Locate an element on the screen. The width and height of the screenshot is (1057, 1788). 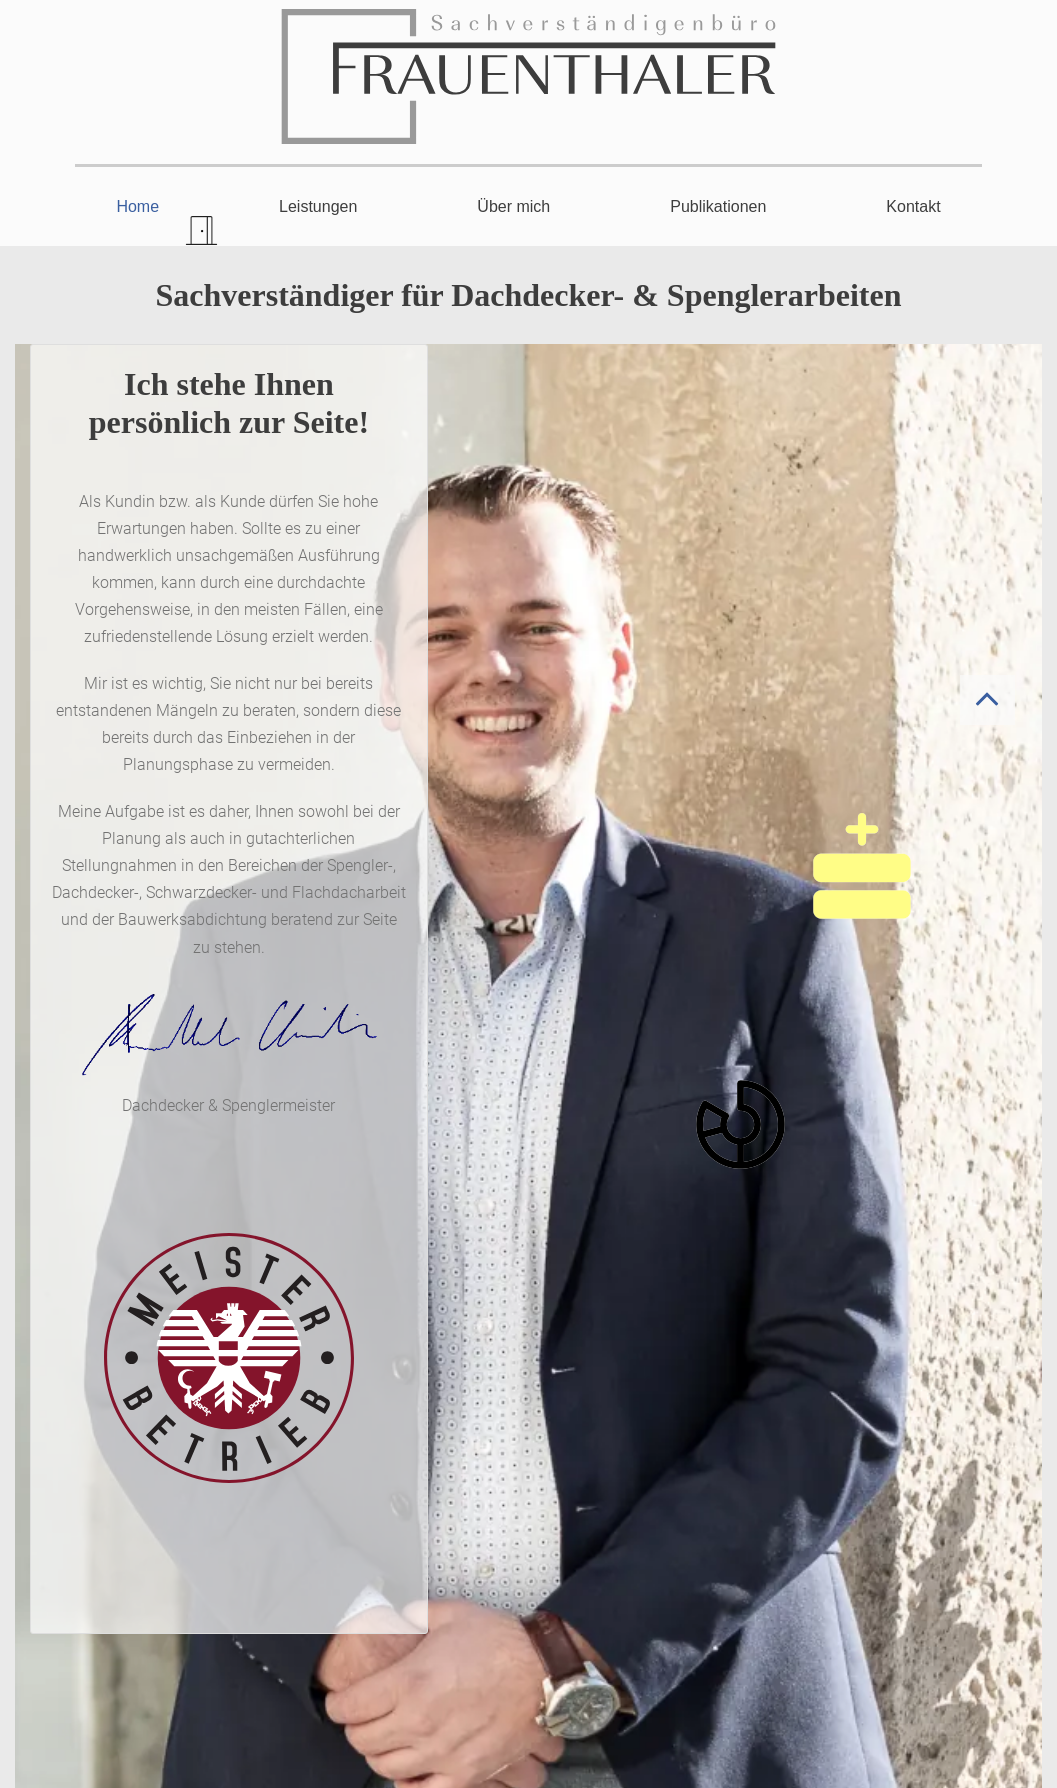
add a new row at the top of a table is located at coordinates (862, 874).